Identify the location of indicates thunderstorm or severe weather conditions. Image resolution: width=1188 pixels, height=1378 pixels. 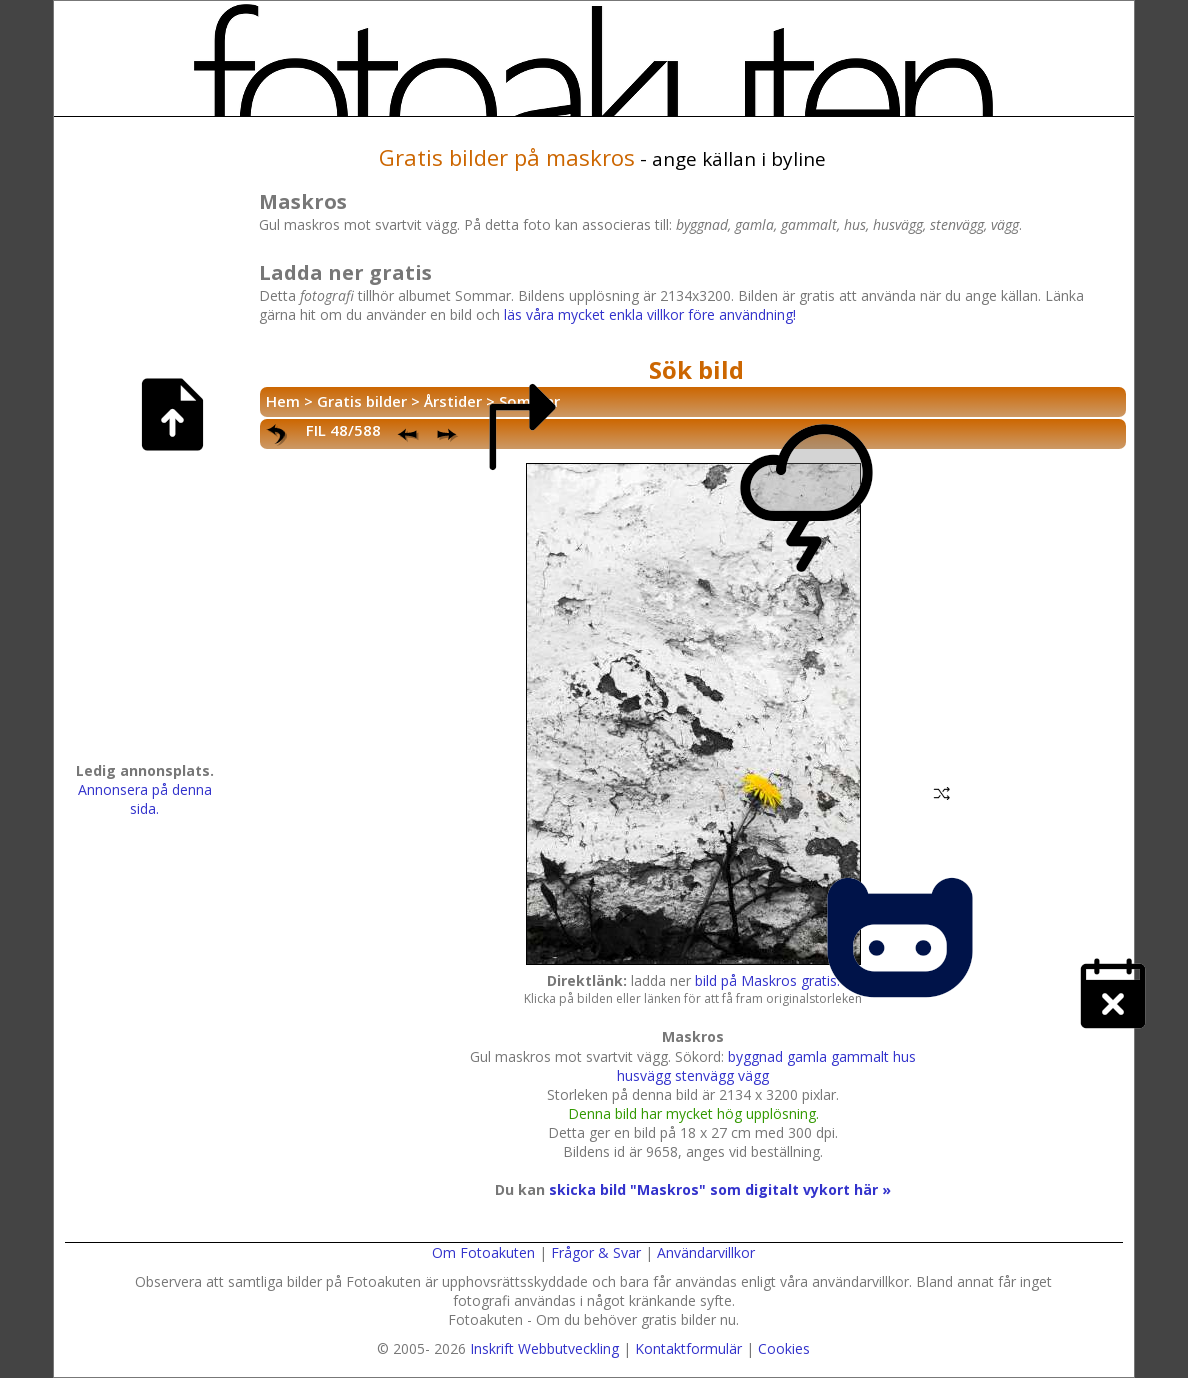
(806, 495).